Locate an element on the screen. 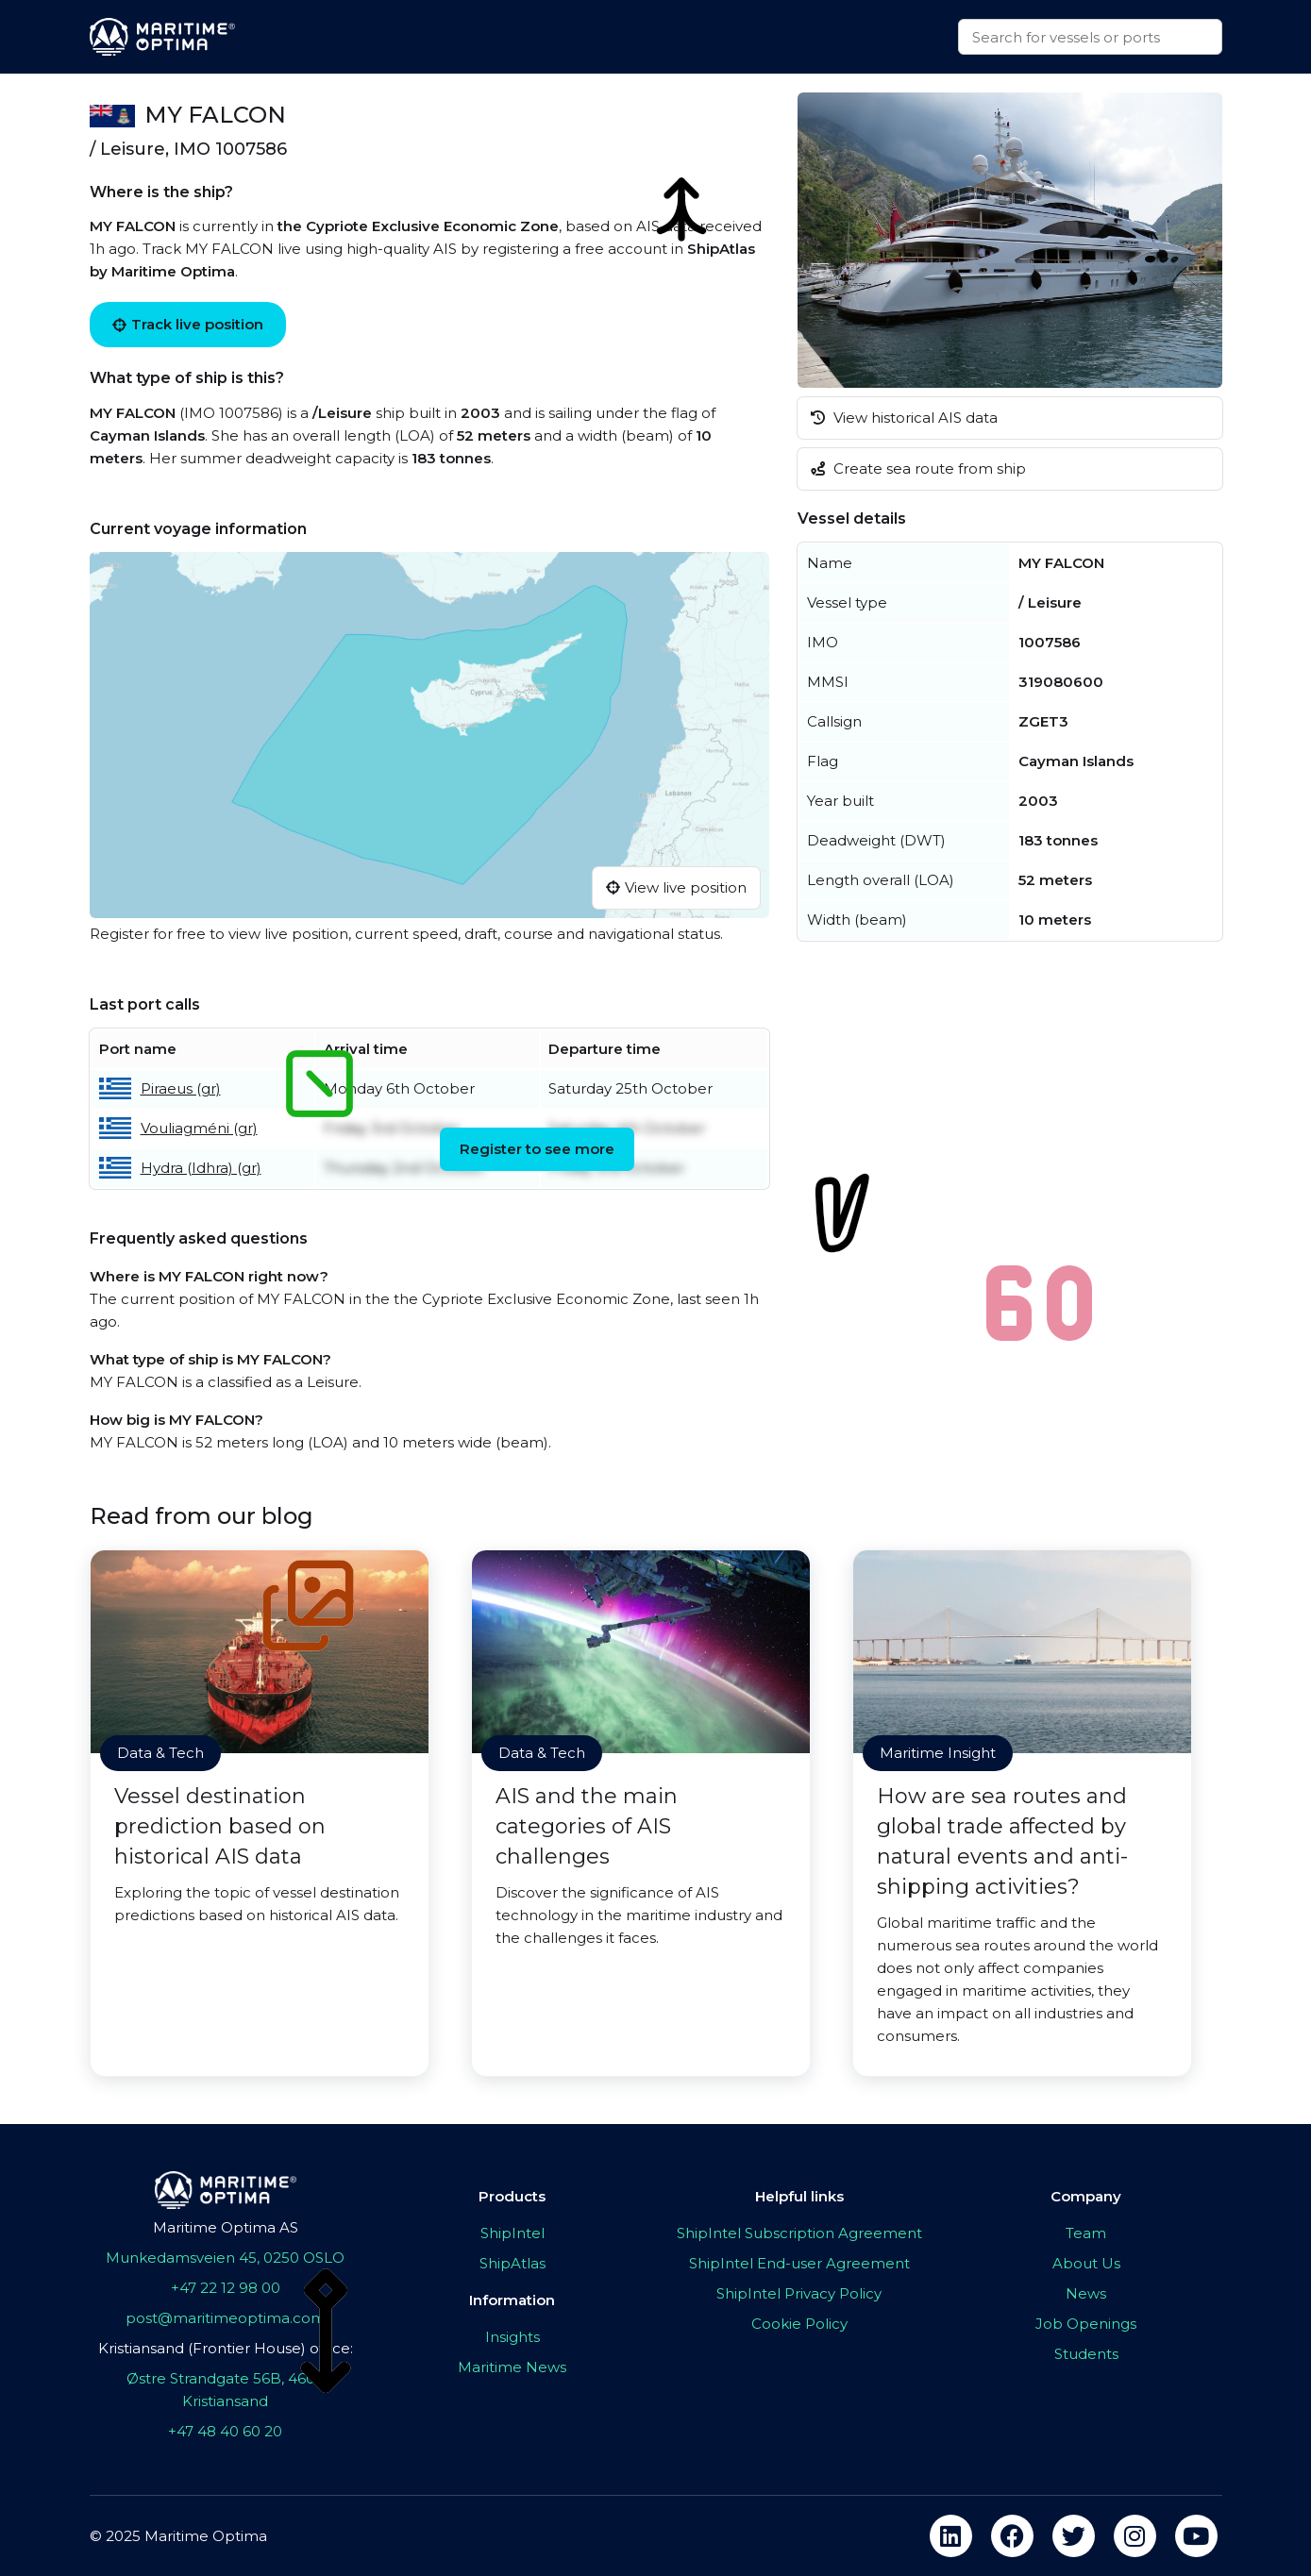 This screenshot has height=2576, width=1311. open the Vinted app is located at coordinates (840, 1213).